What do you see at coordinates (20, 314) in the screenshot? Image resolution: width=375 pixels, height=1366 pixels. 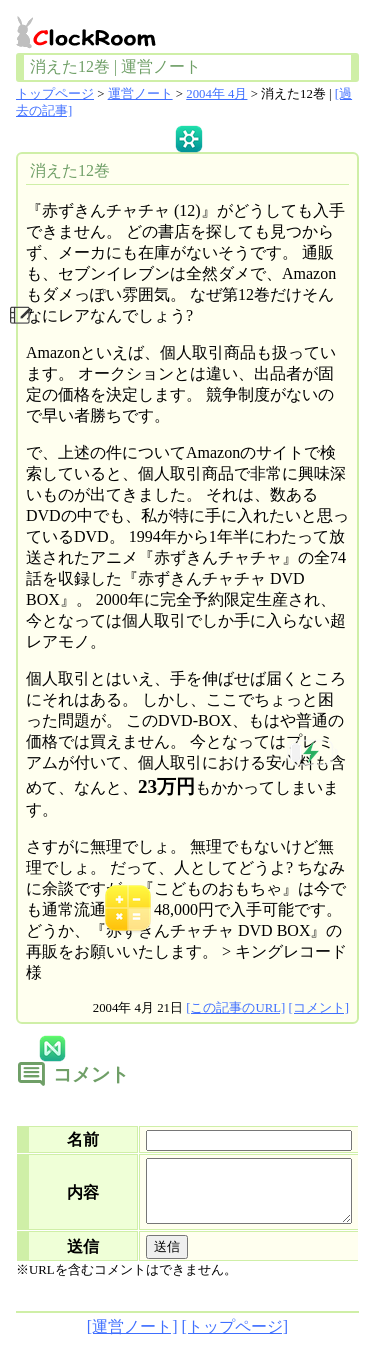 I see `graphics tablet input device` at bounding box center [20, 314].